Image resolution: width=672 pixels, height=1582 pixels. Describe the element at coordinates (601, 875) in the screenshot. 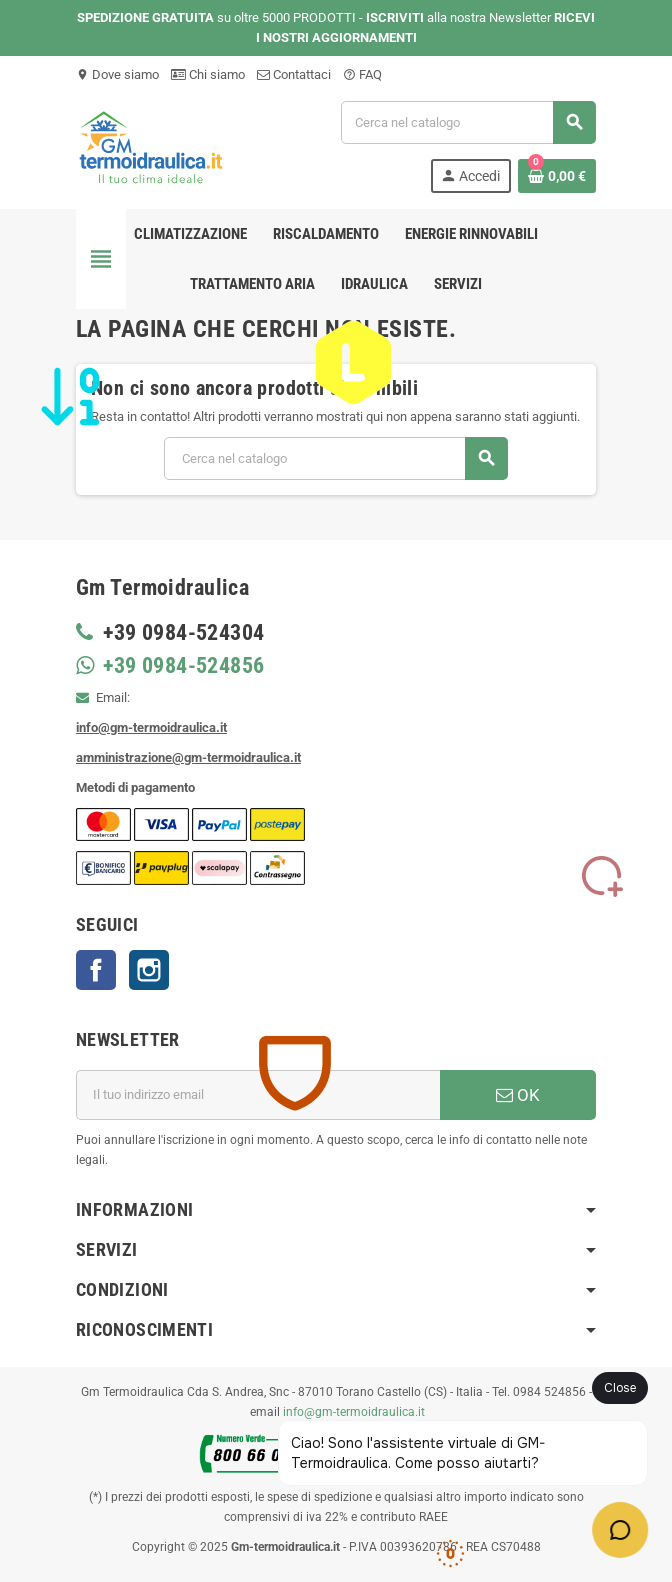

I see `add a new item or entry` at that location.